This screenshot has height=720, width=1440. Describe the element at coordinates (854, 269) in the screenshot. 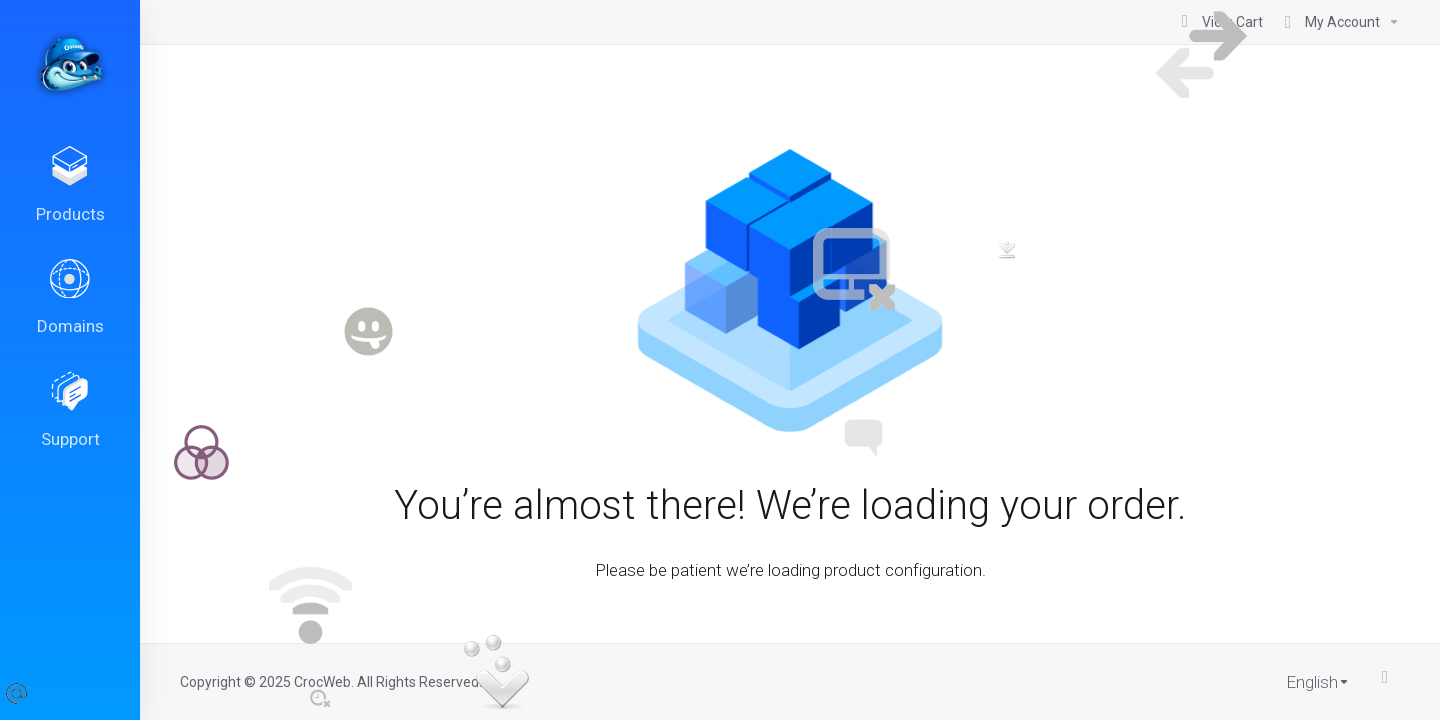

I see `touchpad is currently disabled` at that location.